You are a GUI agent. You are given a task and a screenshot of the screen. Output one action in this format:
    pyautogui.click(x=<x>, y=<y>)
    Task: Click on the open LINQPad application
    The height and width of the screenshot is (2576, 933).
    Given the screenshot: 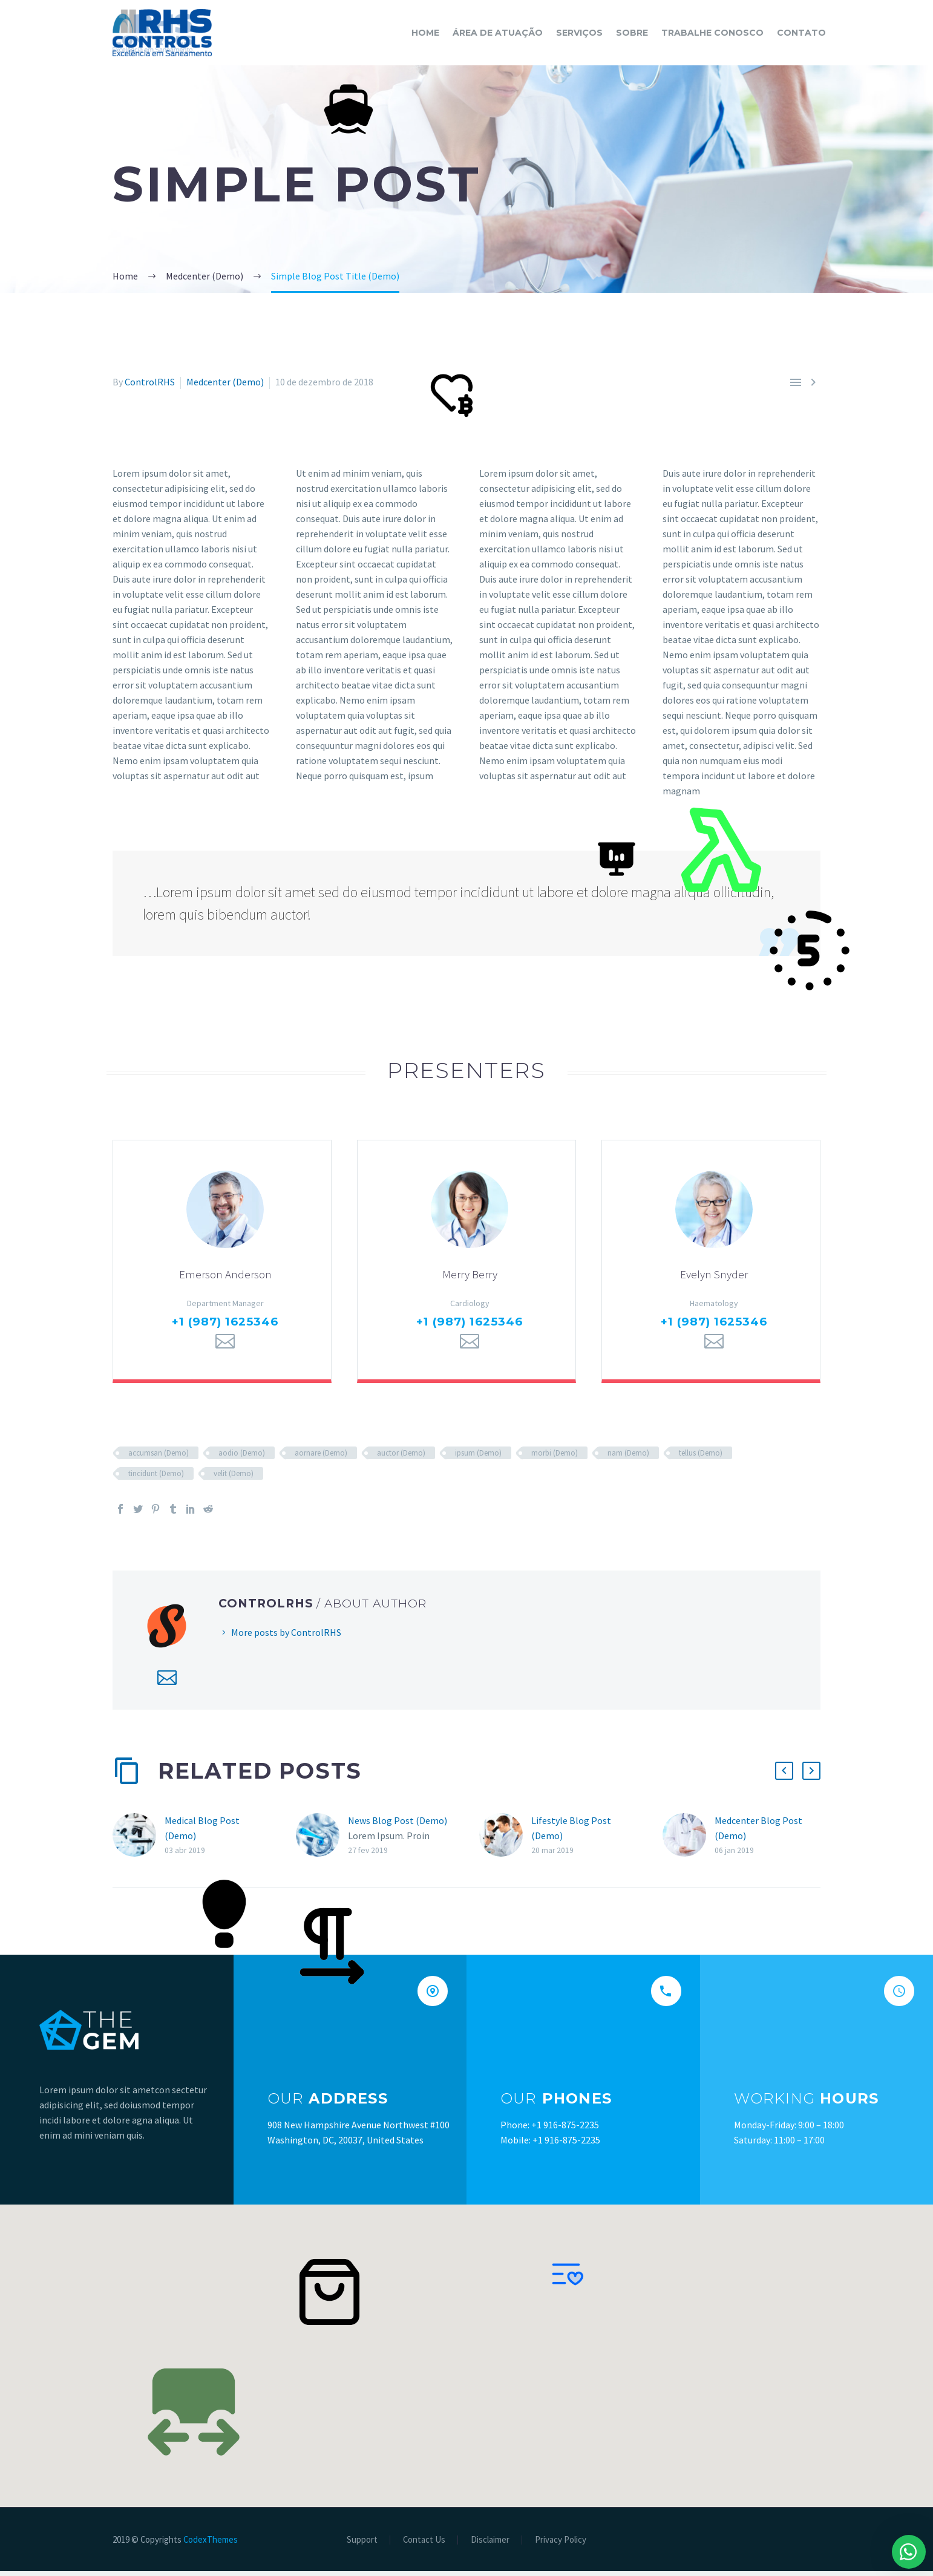 What is the action you would take?
    pyautogui.click(x=719, y=849)
    